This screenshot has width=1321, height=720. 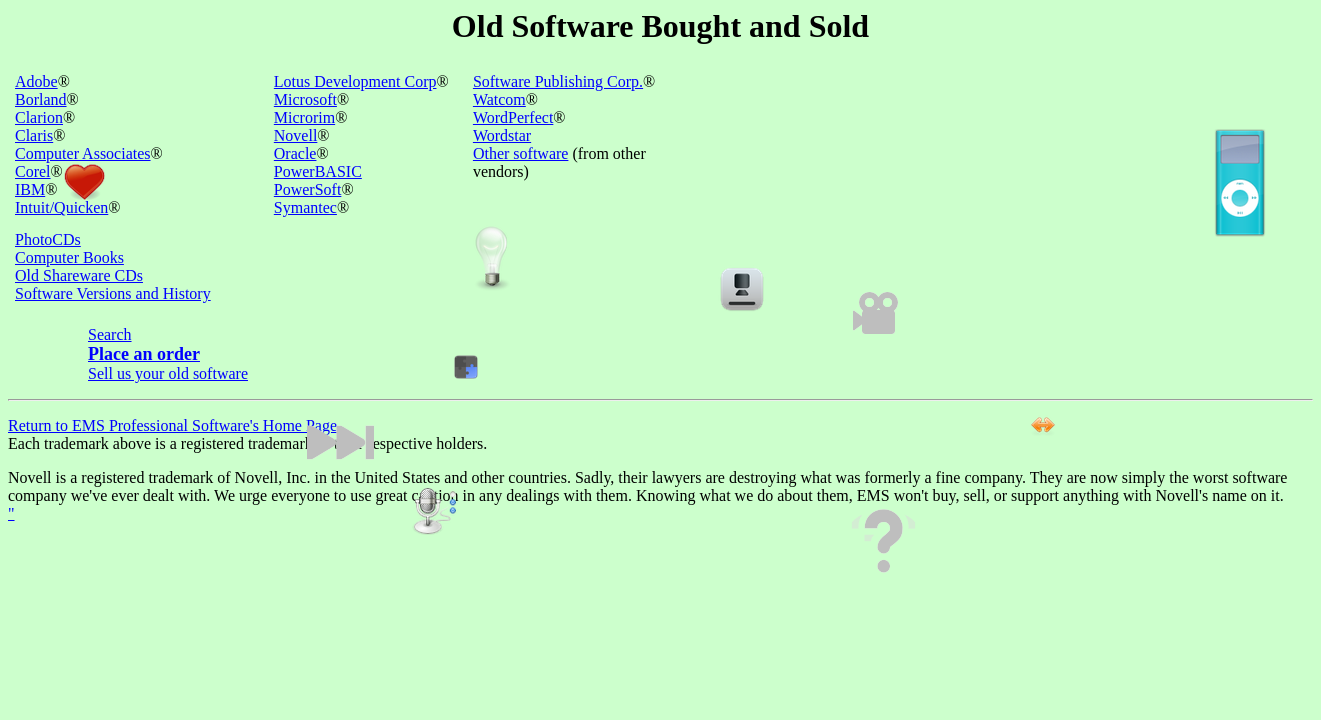 What do you see at coordinates (84, 182) in the screenshot?
I see `mark item as favorite` at bounding box center [84, 182].